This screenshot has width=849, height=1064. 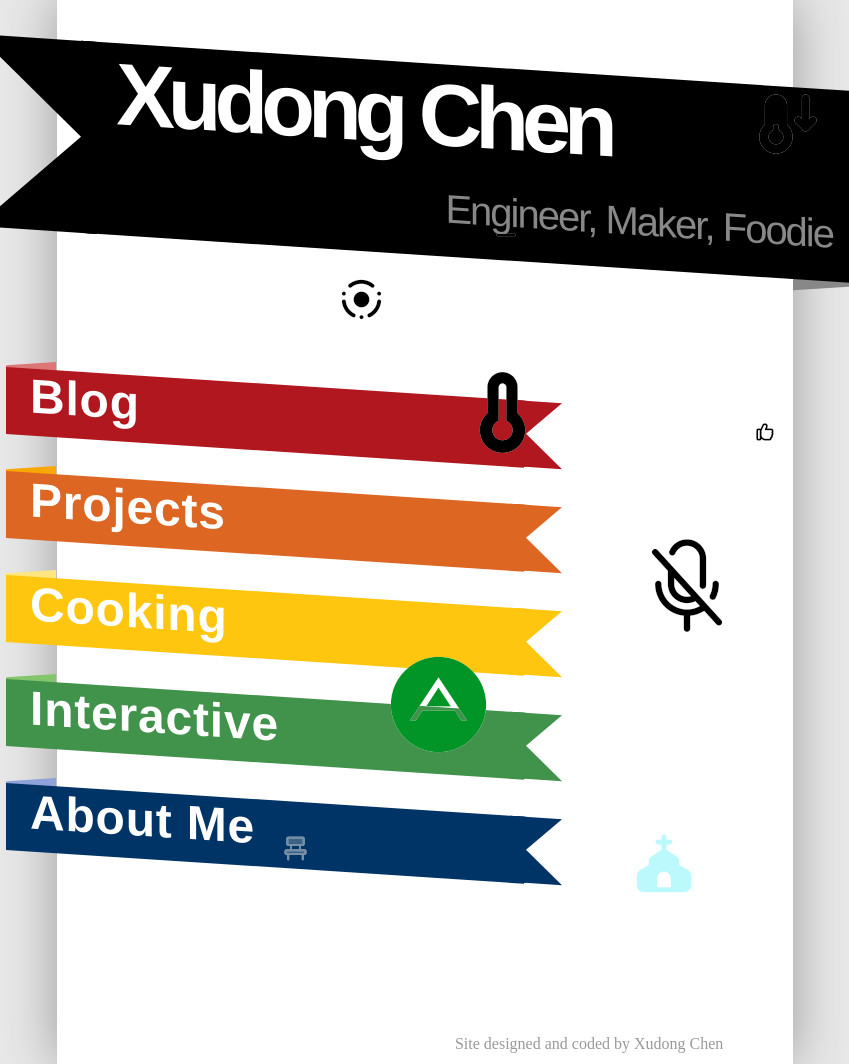 I want to click on indicates high temperature reading, so click(x=502, y=412).